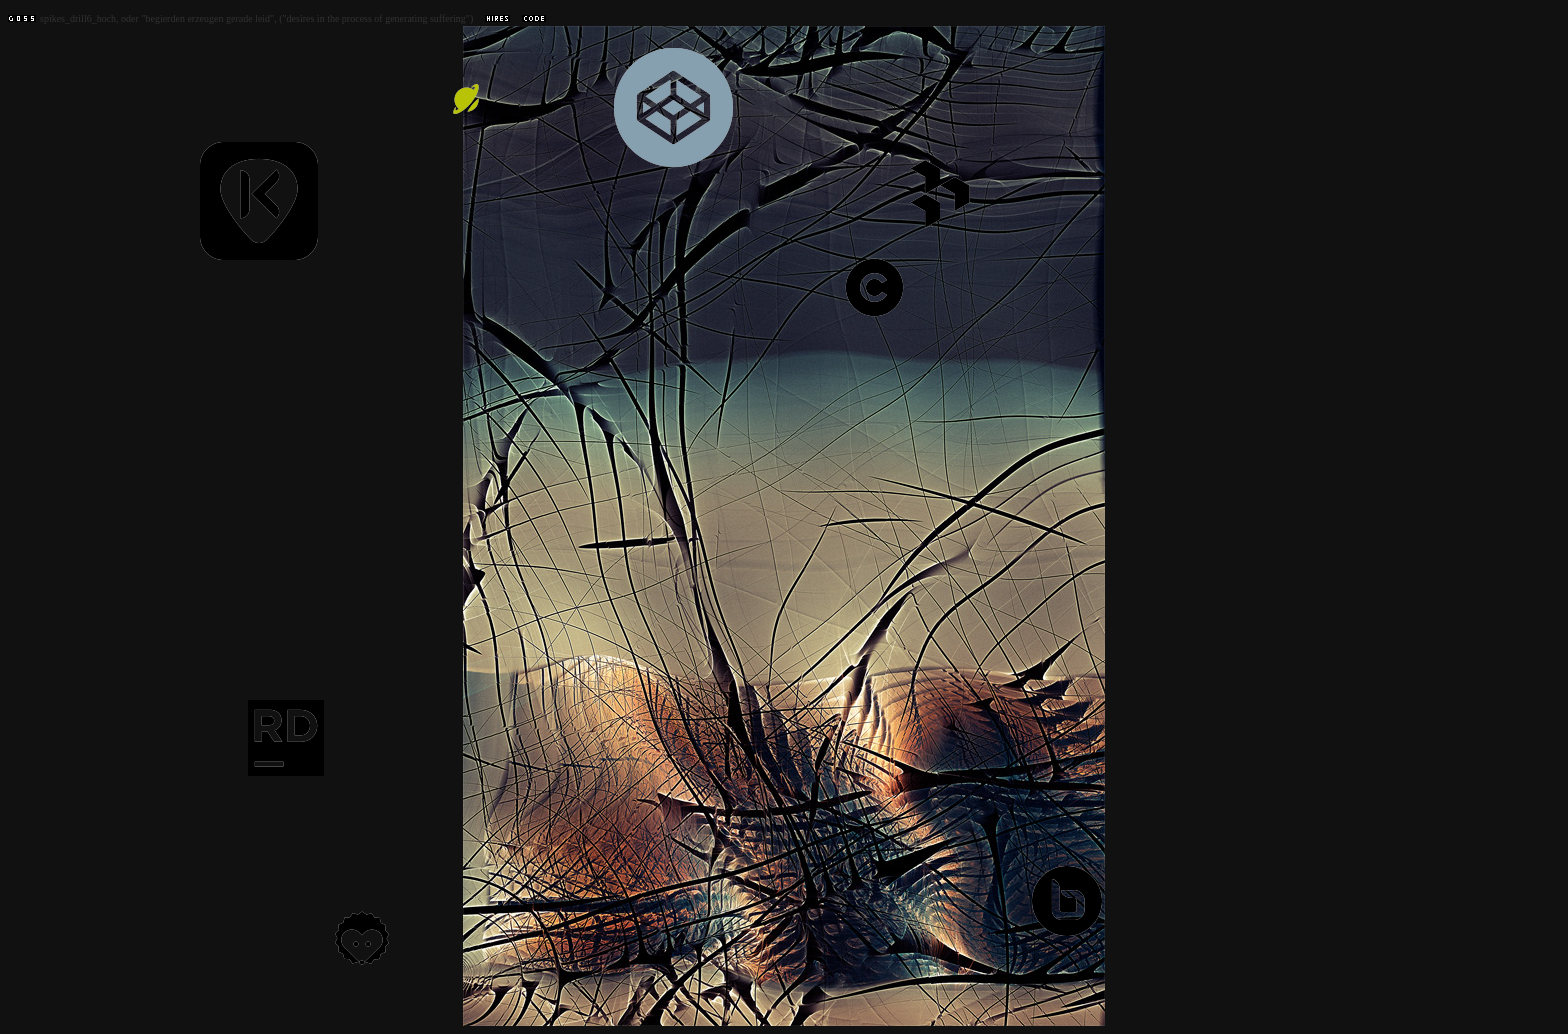 The image size is (1568, 1034). Describe the element at coordinates (1067, 901) in the screenshot. I see `open BigBlueButton video conferencing app` at that location.